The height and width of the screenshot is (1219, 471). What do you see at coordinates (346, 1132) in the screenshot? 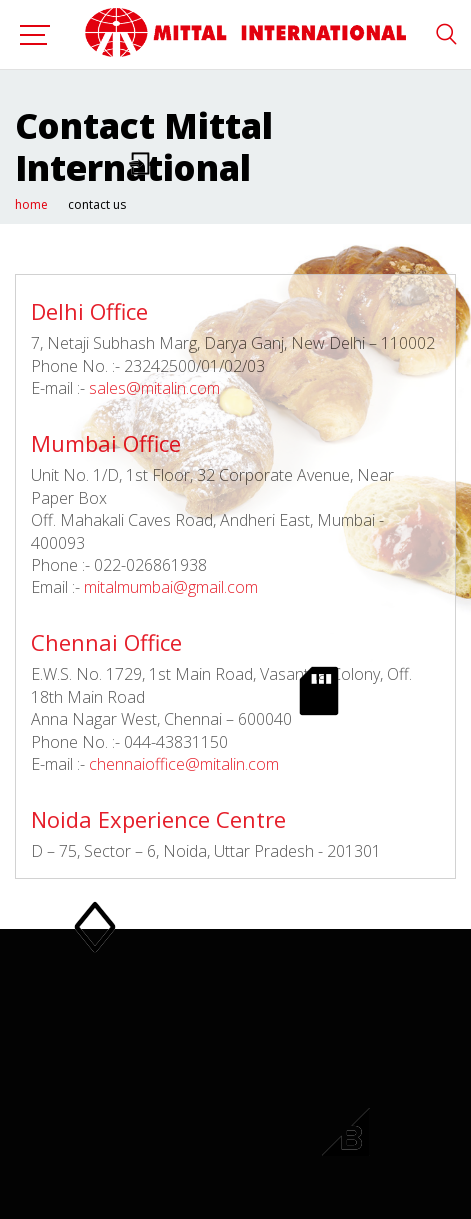
I see `bigcommerce platform logo` at bounding box center [346, 1132].